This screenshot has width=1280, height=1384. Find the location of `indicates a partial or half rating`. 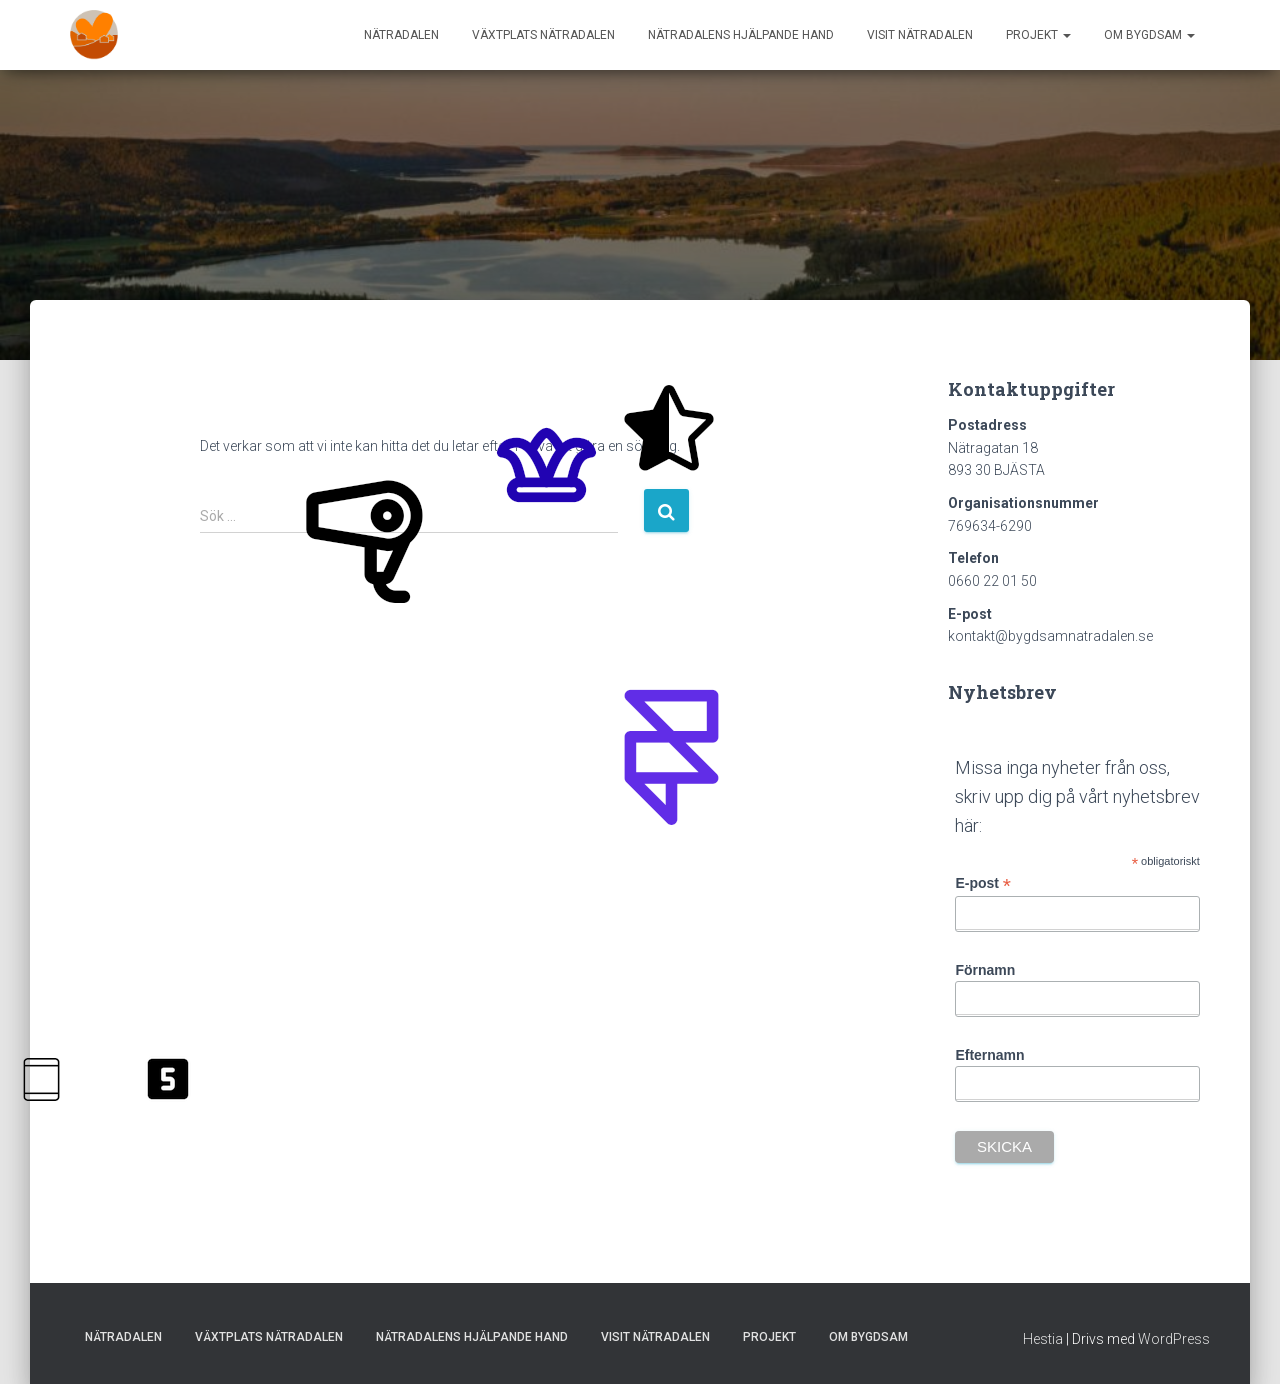

indicates a partial or half rating is located at coordinates (669, 429).